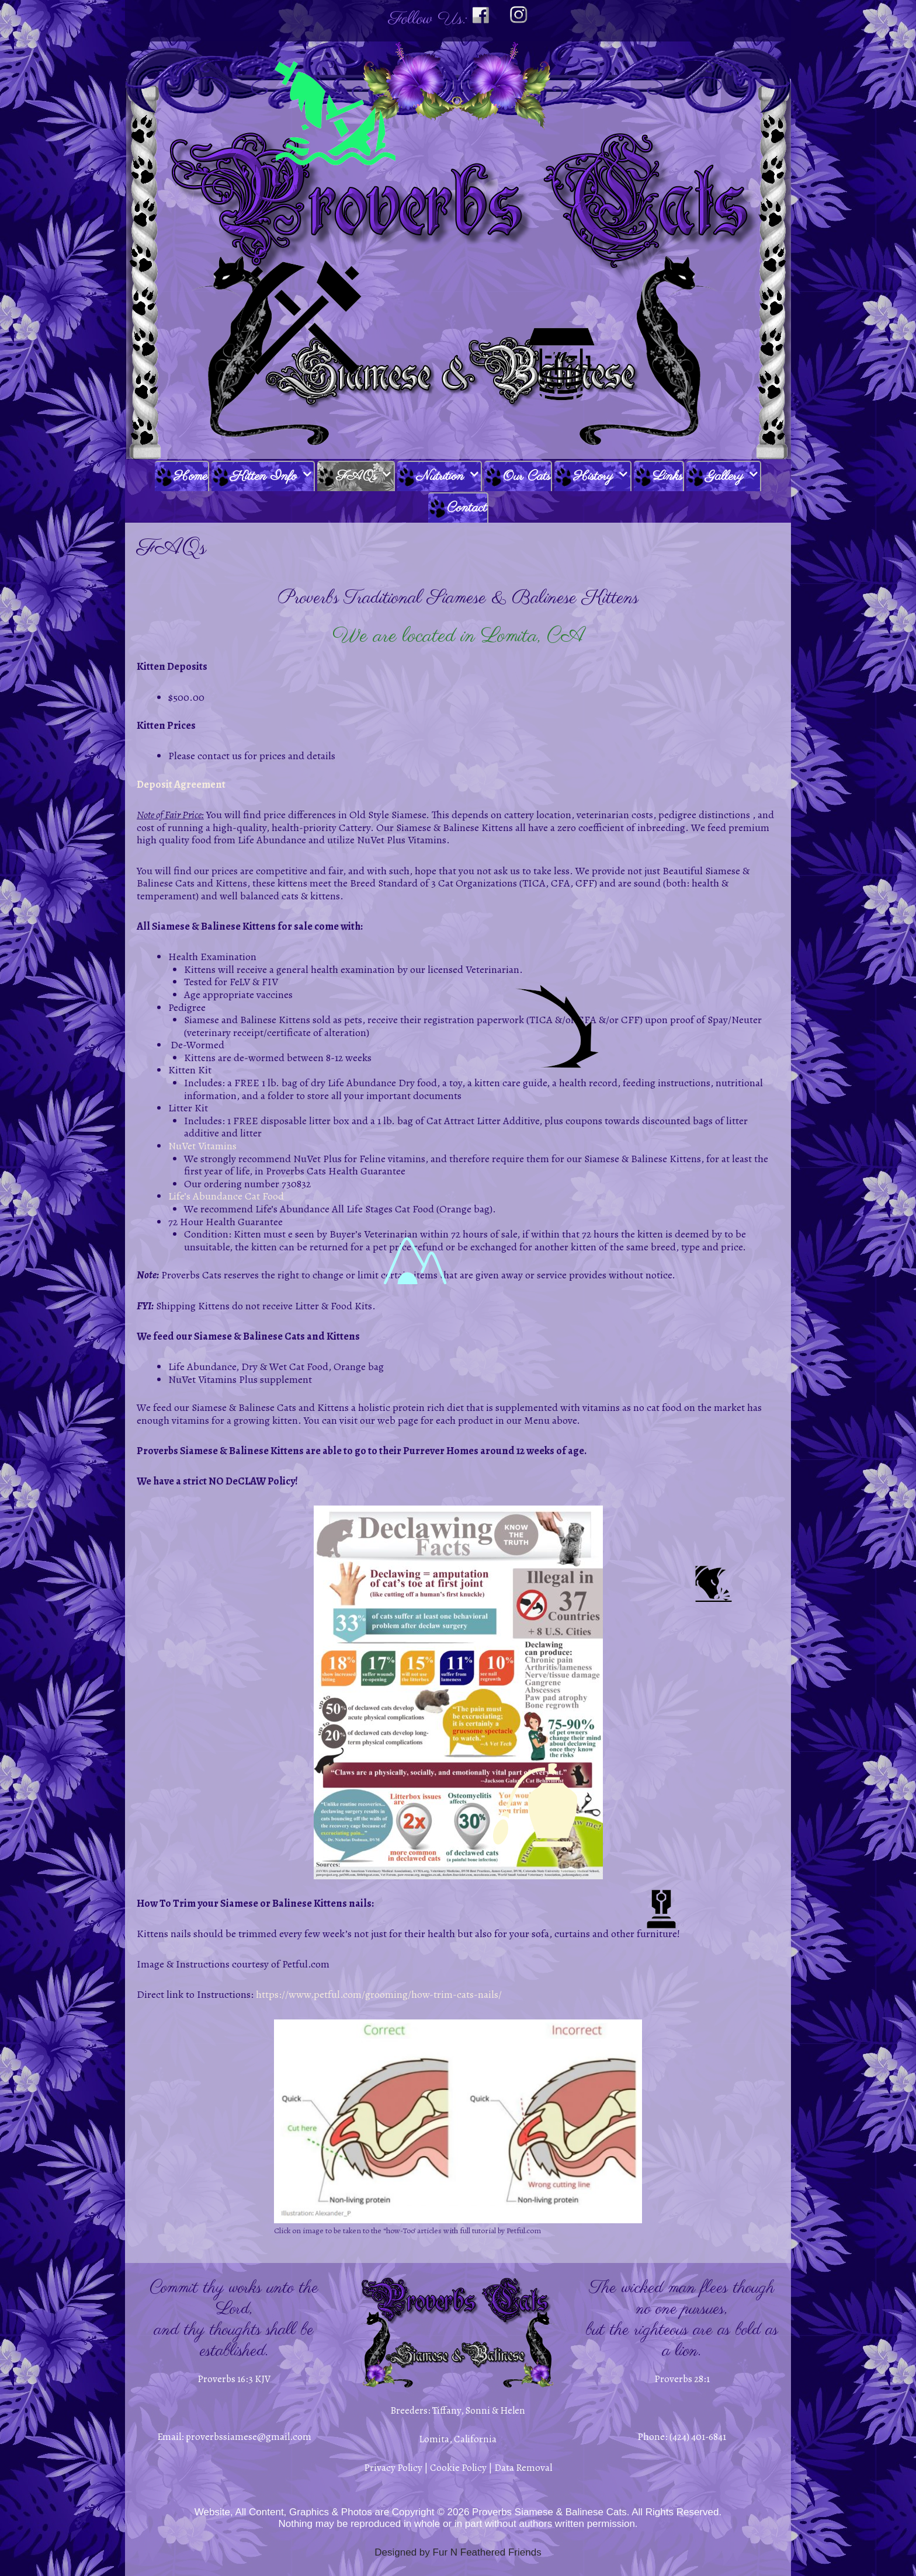  Describe the element at coordinates (661, 1909) in the screenshot. I see `tesla coil or electrical equipment icon` at that location.